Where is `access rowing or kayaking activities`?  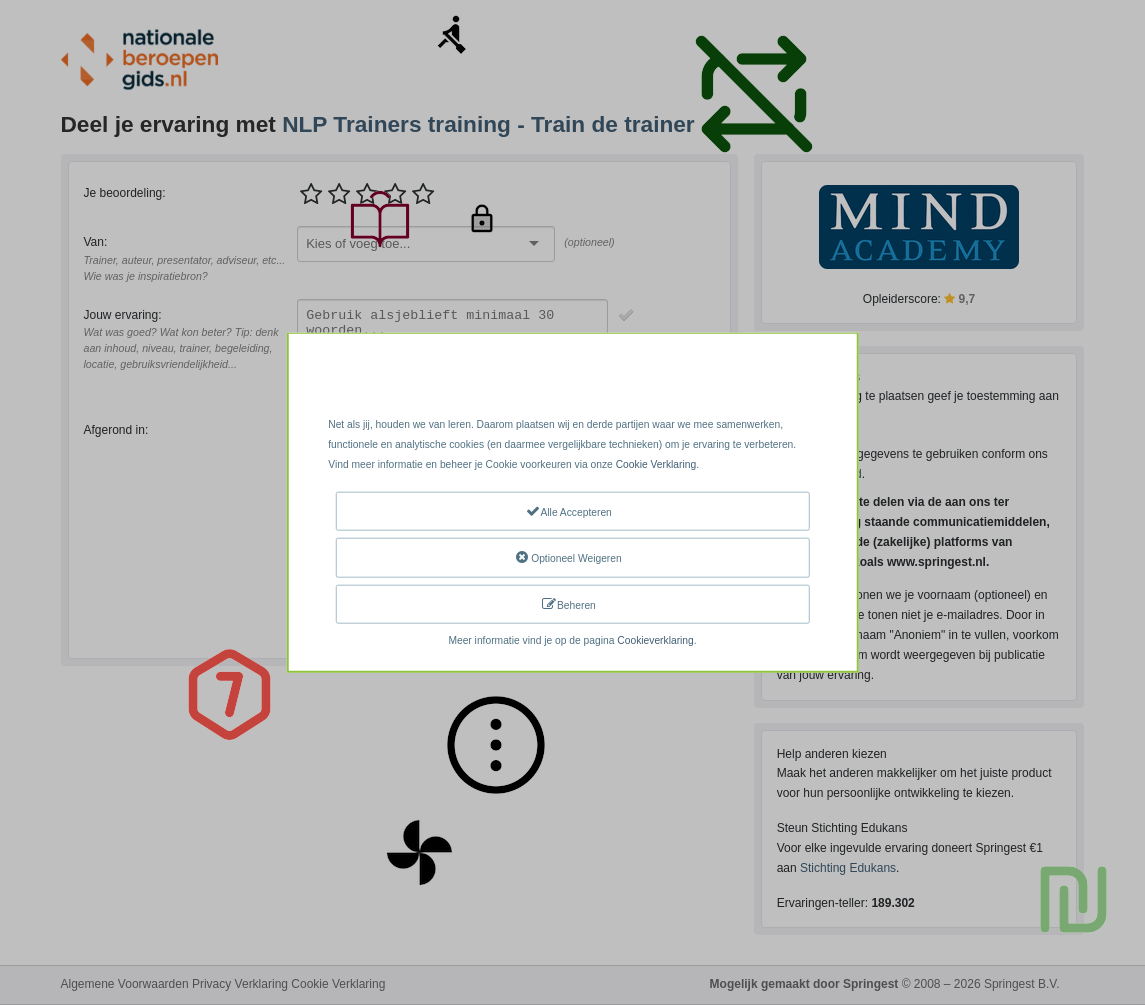
access rowing or kayaking activities is located at coordinates (451, 34).